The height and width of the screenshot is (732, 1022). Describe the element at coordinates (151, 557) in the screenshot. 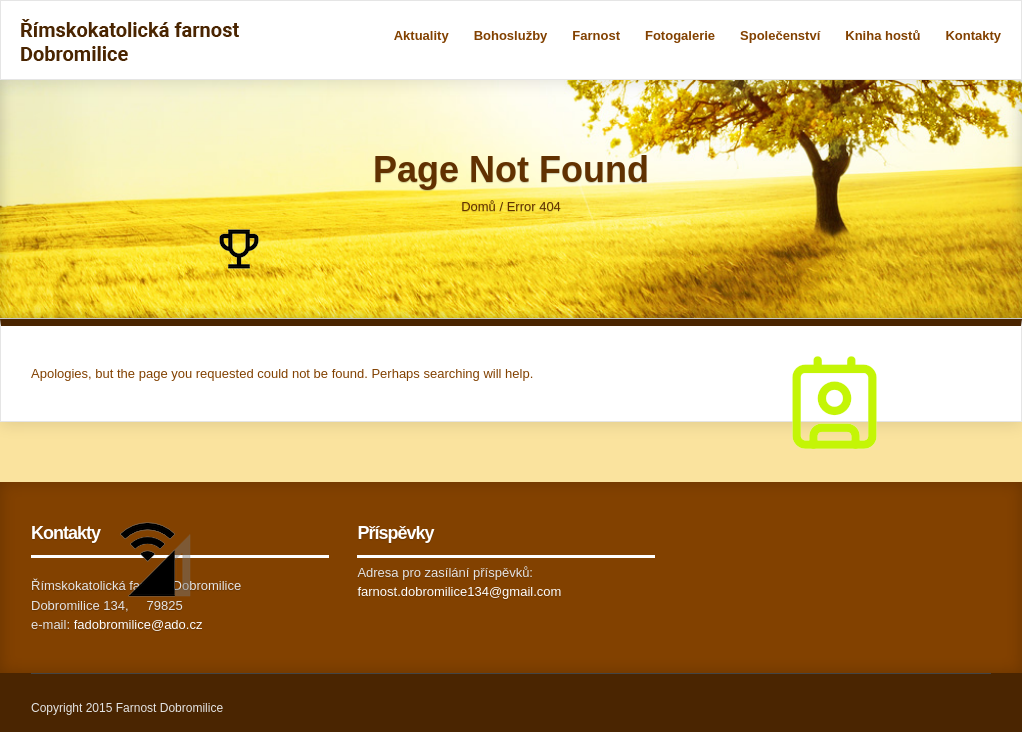

I see `indicates wifi connection with cellular backup` at that location.